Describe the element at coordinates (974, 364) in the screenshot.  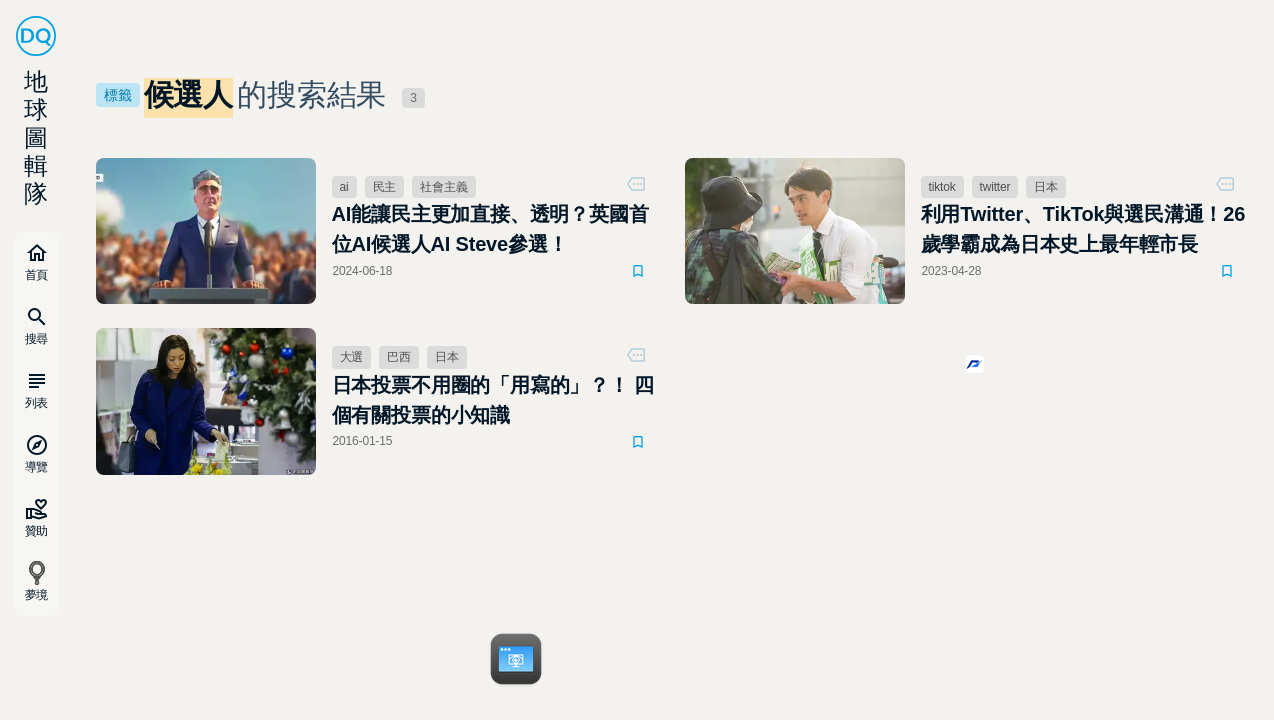
I see `launch need for speed nitro racing game` at that location.